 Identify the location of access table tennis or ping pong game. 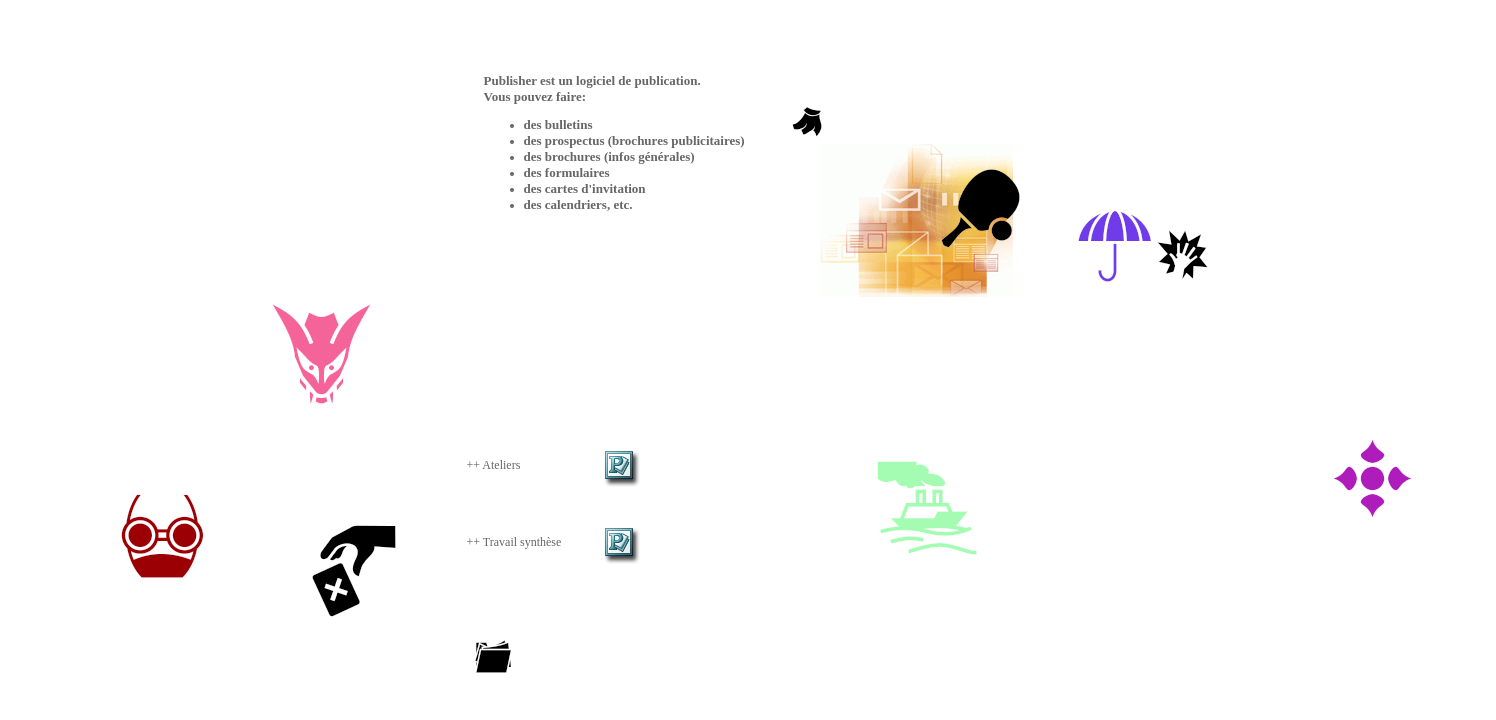
(980, 208).